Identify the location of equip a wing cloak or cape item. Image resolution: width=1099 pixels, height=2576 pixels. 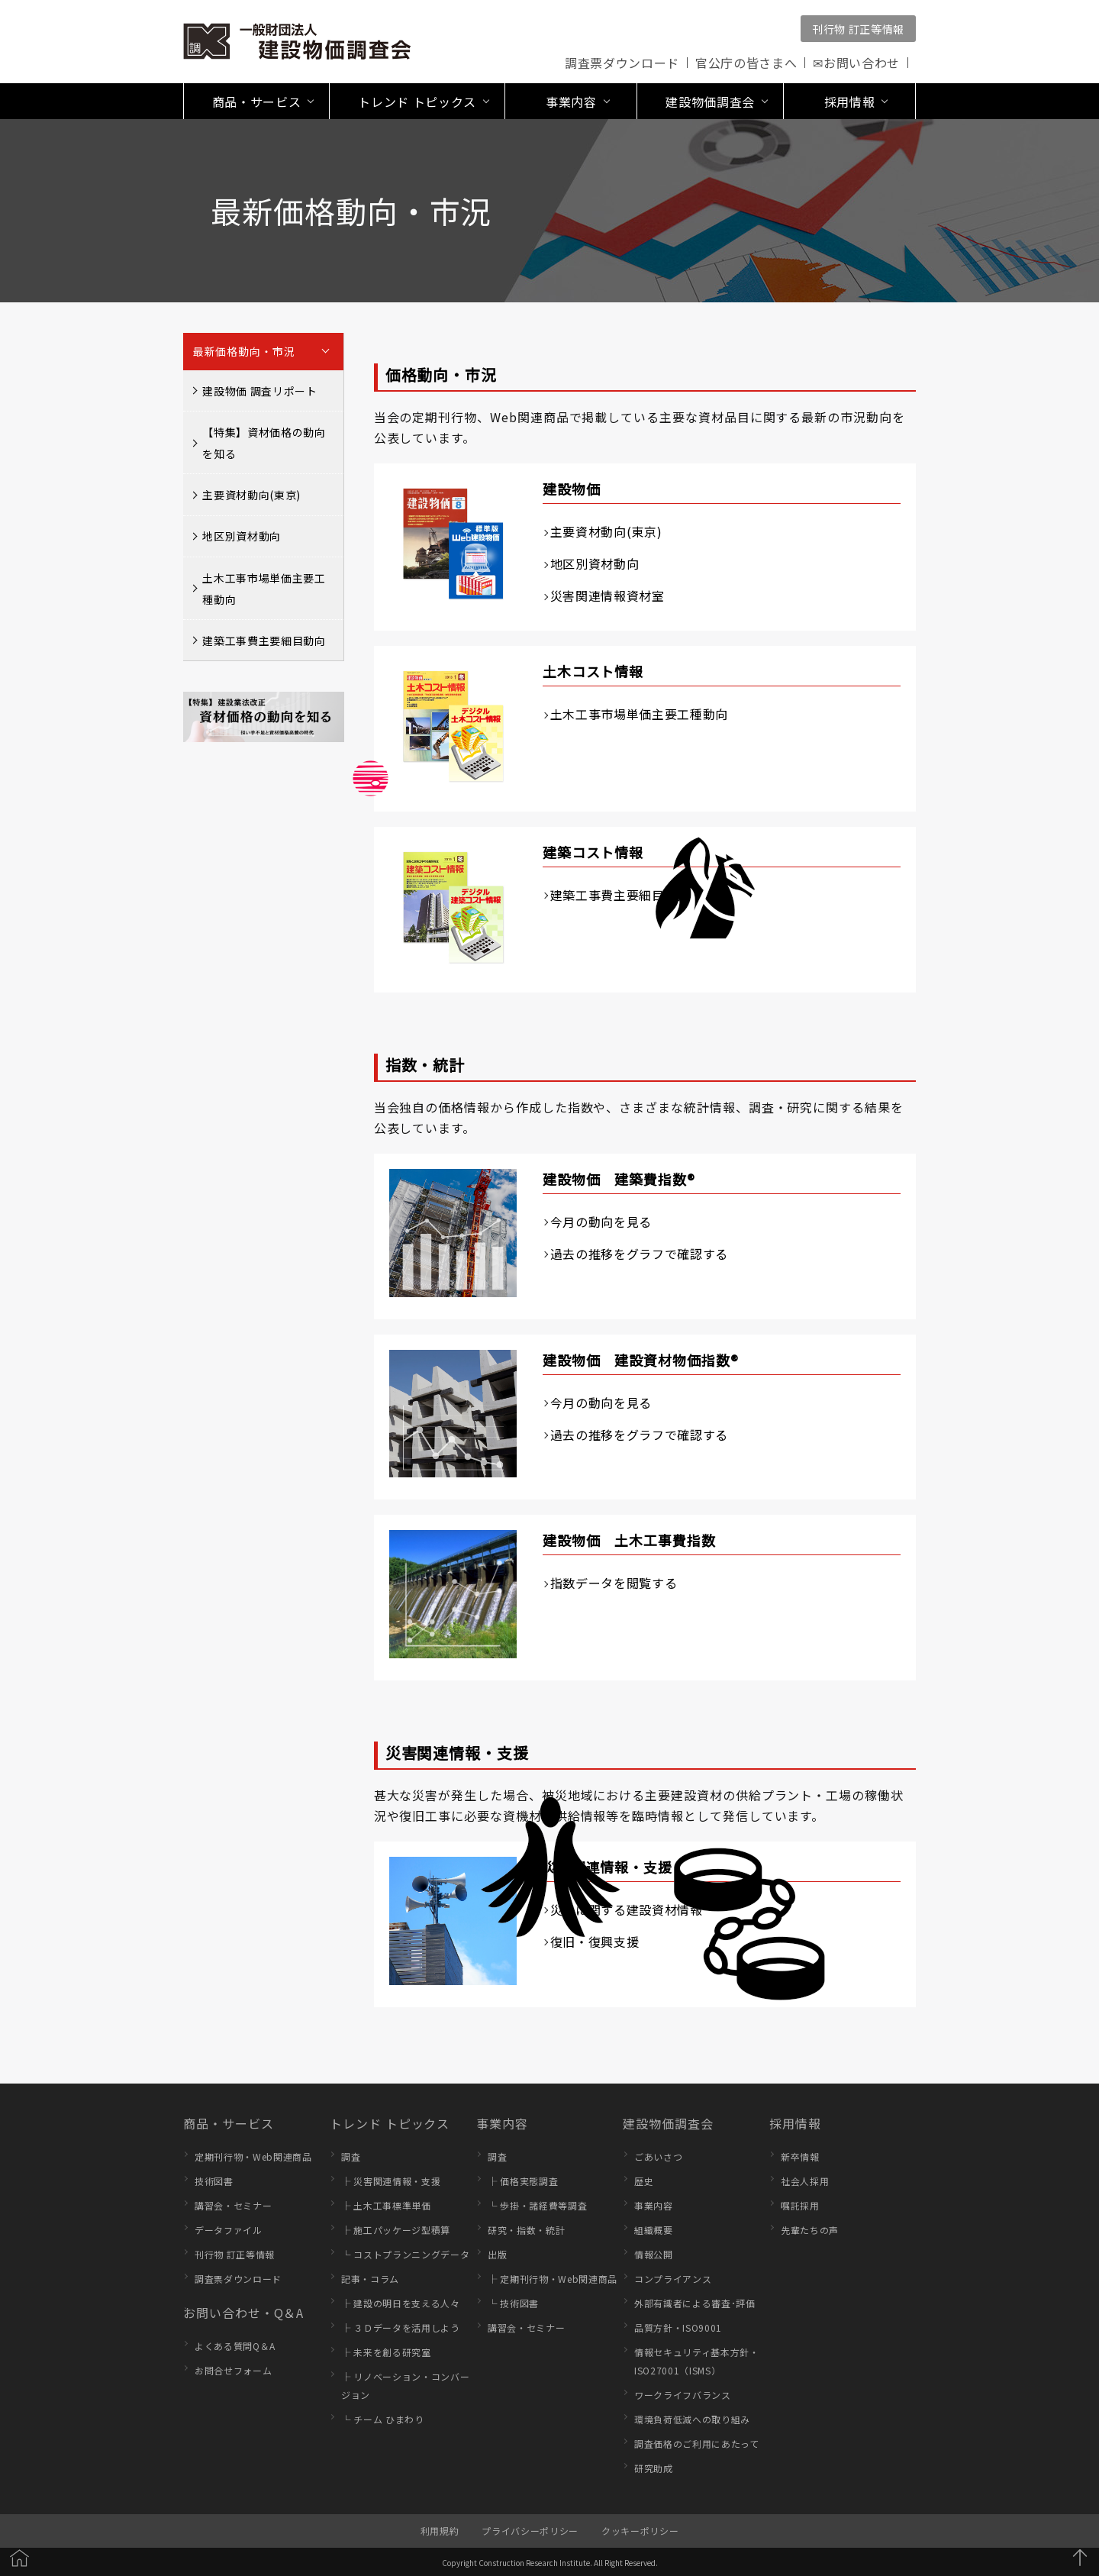
(551, 1867).